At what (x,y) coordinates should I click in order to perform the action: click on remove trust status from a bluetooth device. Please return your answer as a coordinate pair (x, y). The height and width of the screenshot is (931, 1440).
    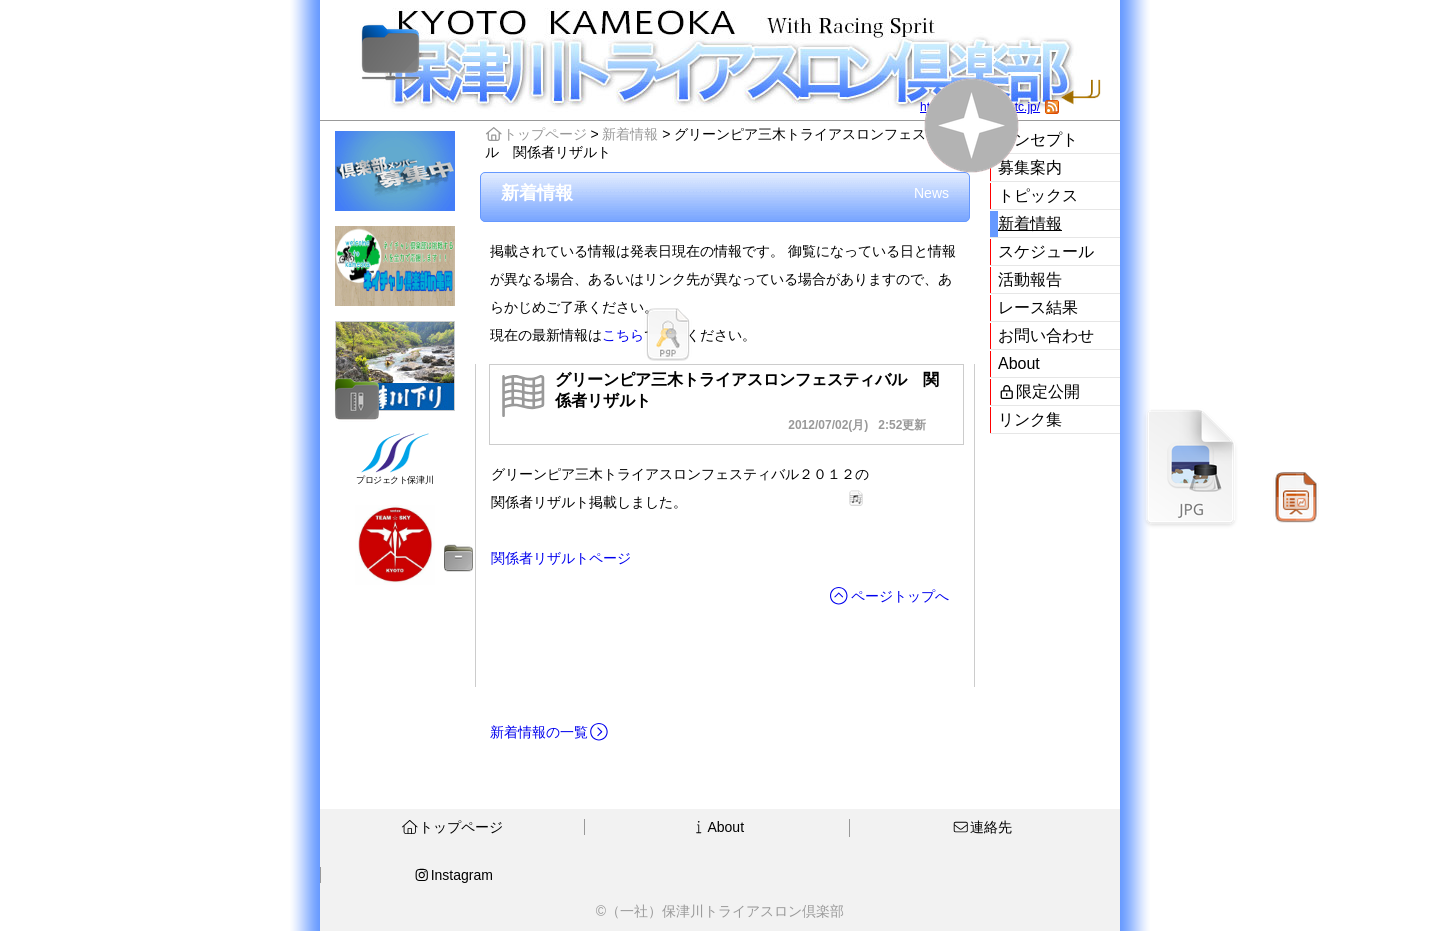
    Looking at the image, I should click on (971, 125).